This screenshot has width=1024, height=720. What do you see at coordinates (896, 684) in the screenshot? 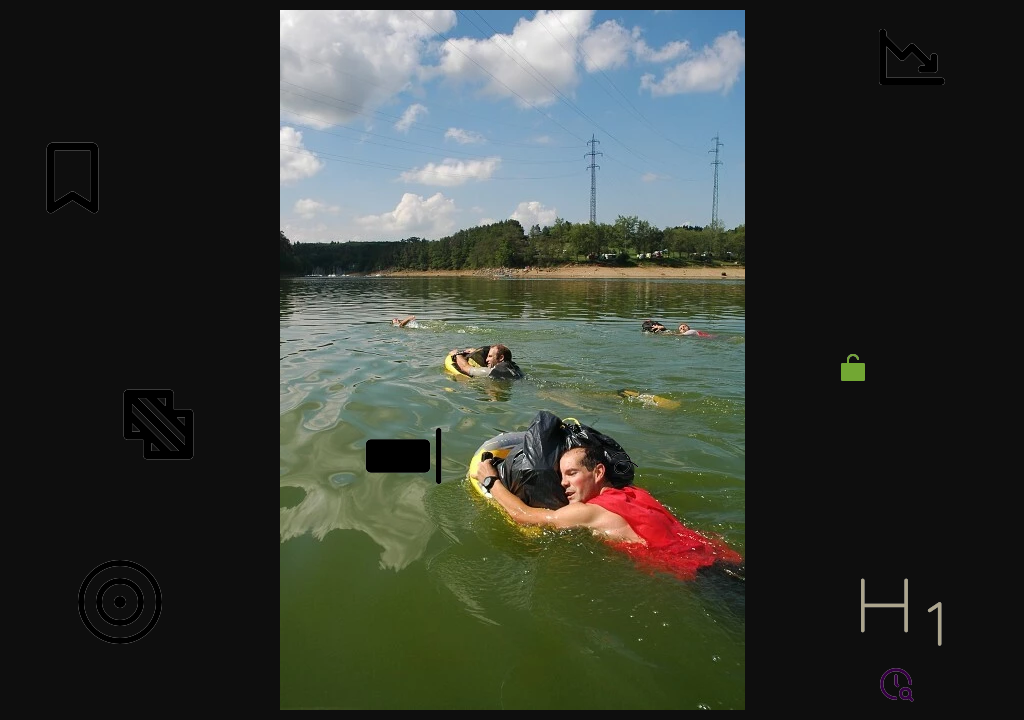
I see `search through time history or logs` at bounding box center [896, 684].